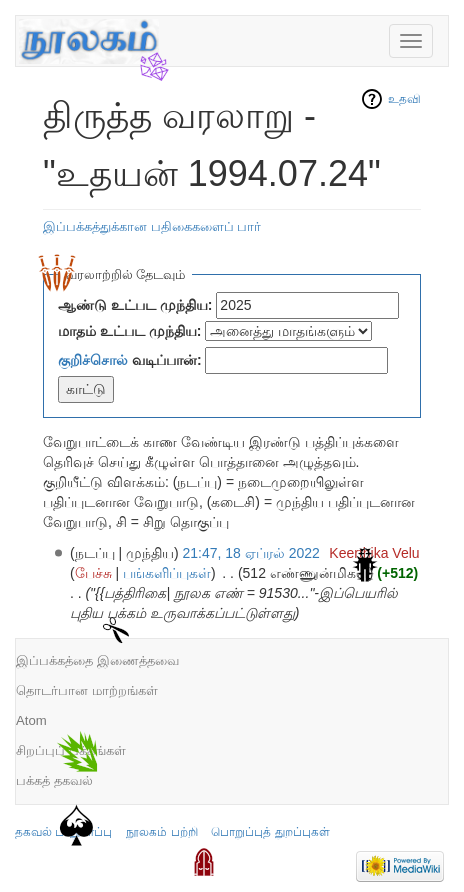 The height and width of the screenshot is (892, 464). What do you see at coordinates (76, 825) in the screenshot?
I see `indicates a hot streak or winning hand in a card game` at bounding box center [76, 825].